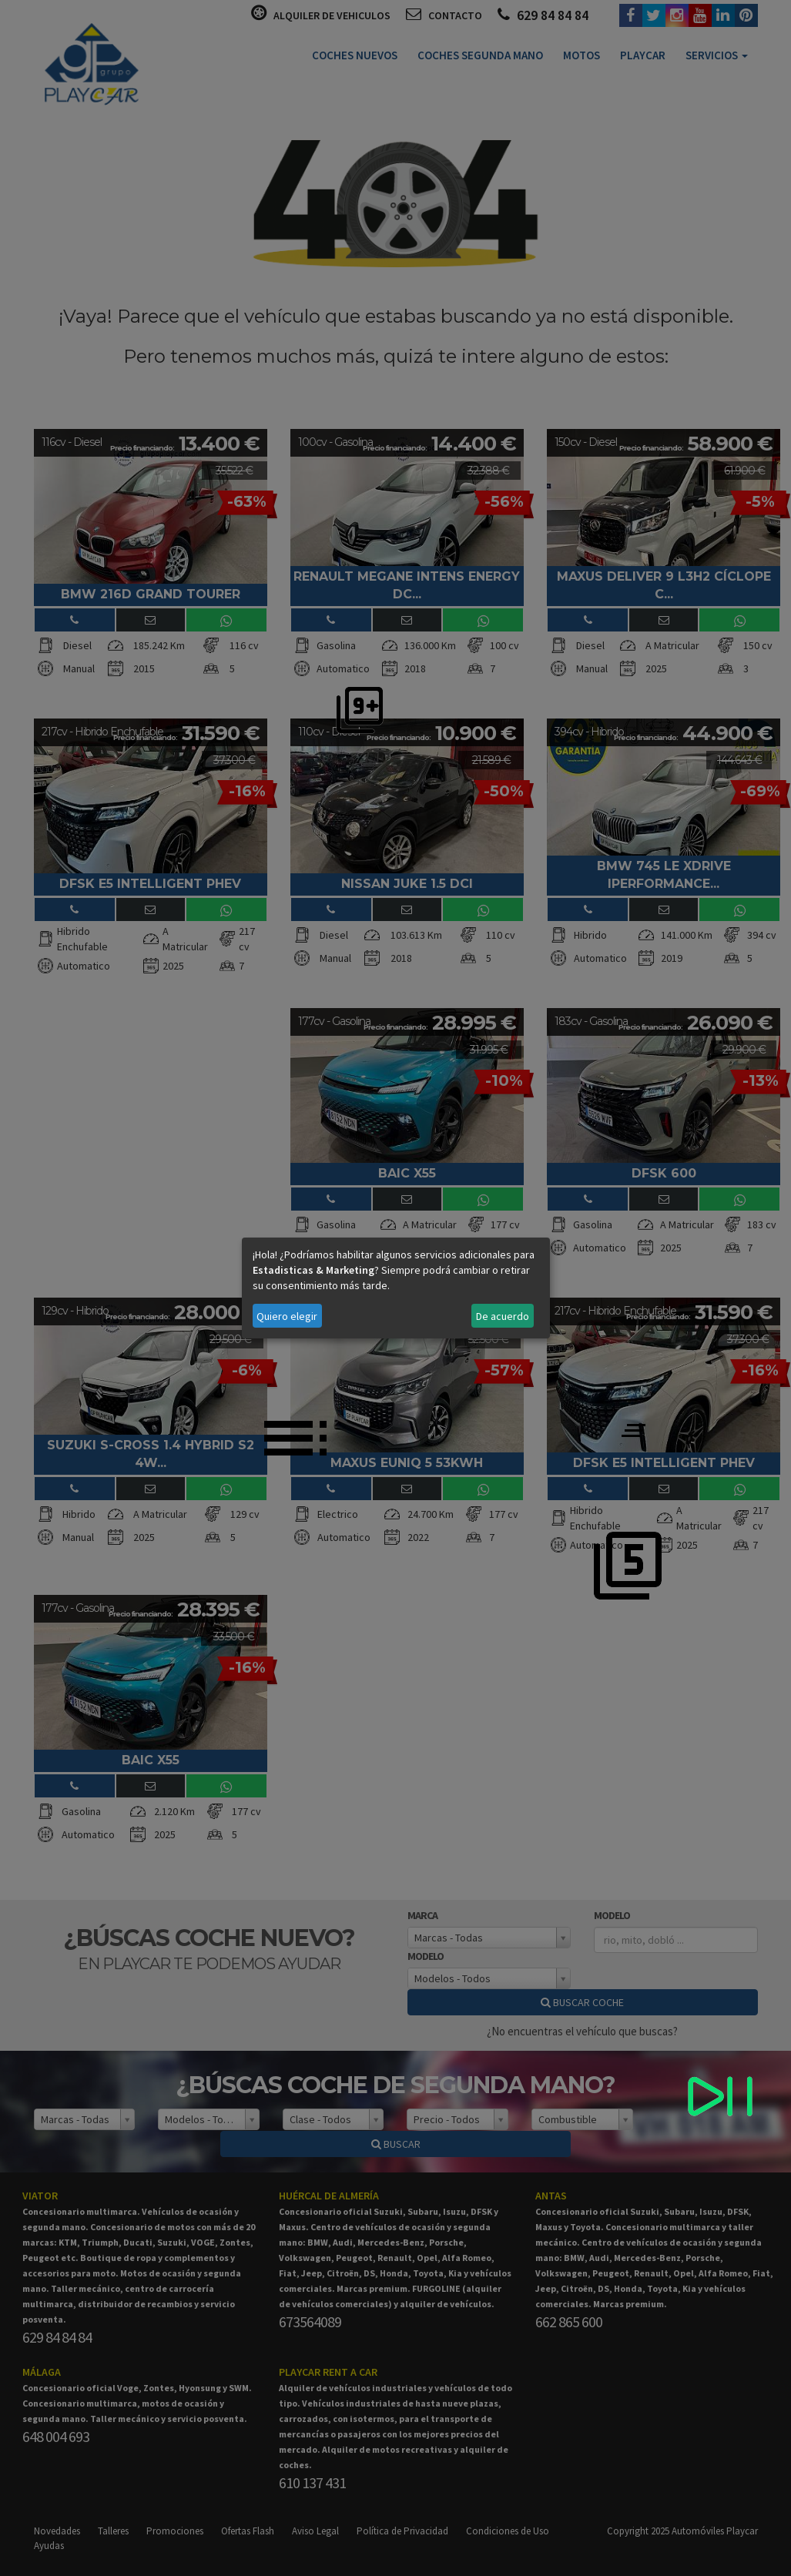 This screenshot has width=791, height=2576. Describe the element at coordinates (720, 2094) in the screenshot. I see `toggle between play and pause for media playback` at that location.